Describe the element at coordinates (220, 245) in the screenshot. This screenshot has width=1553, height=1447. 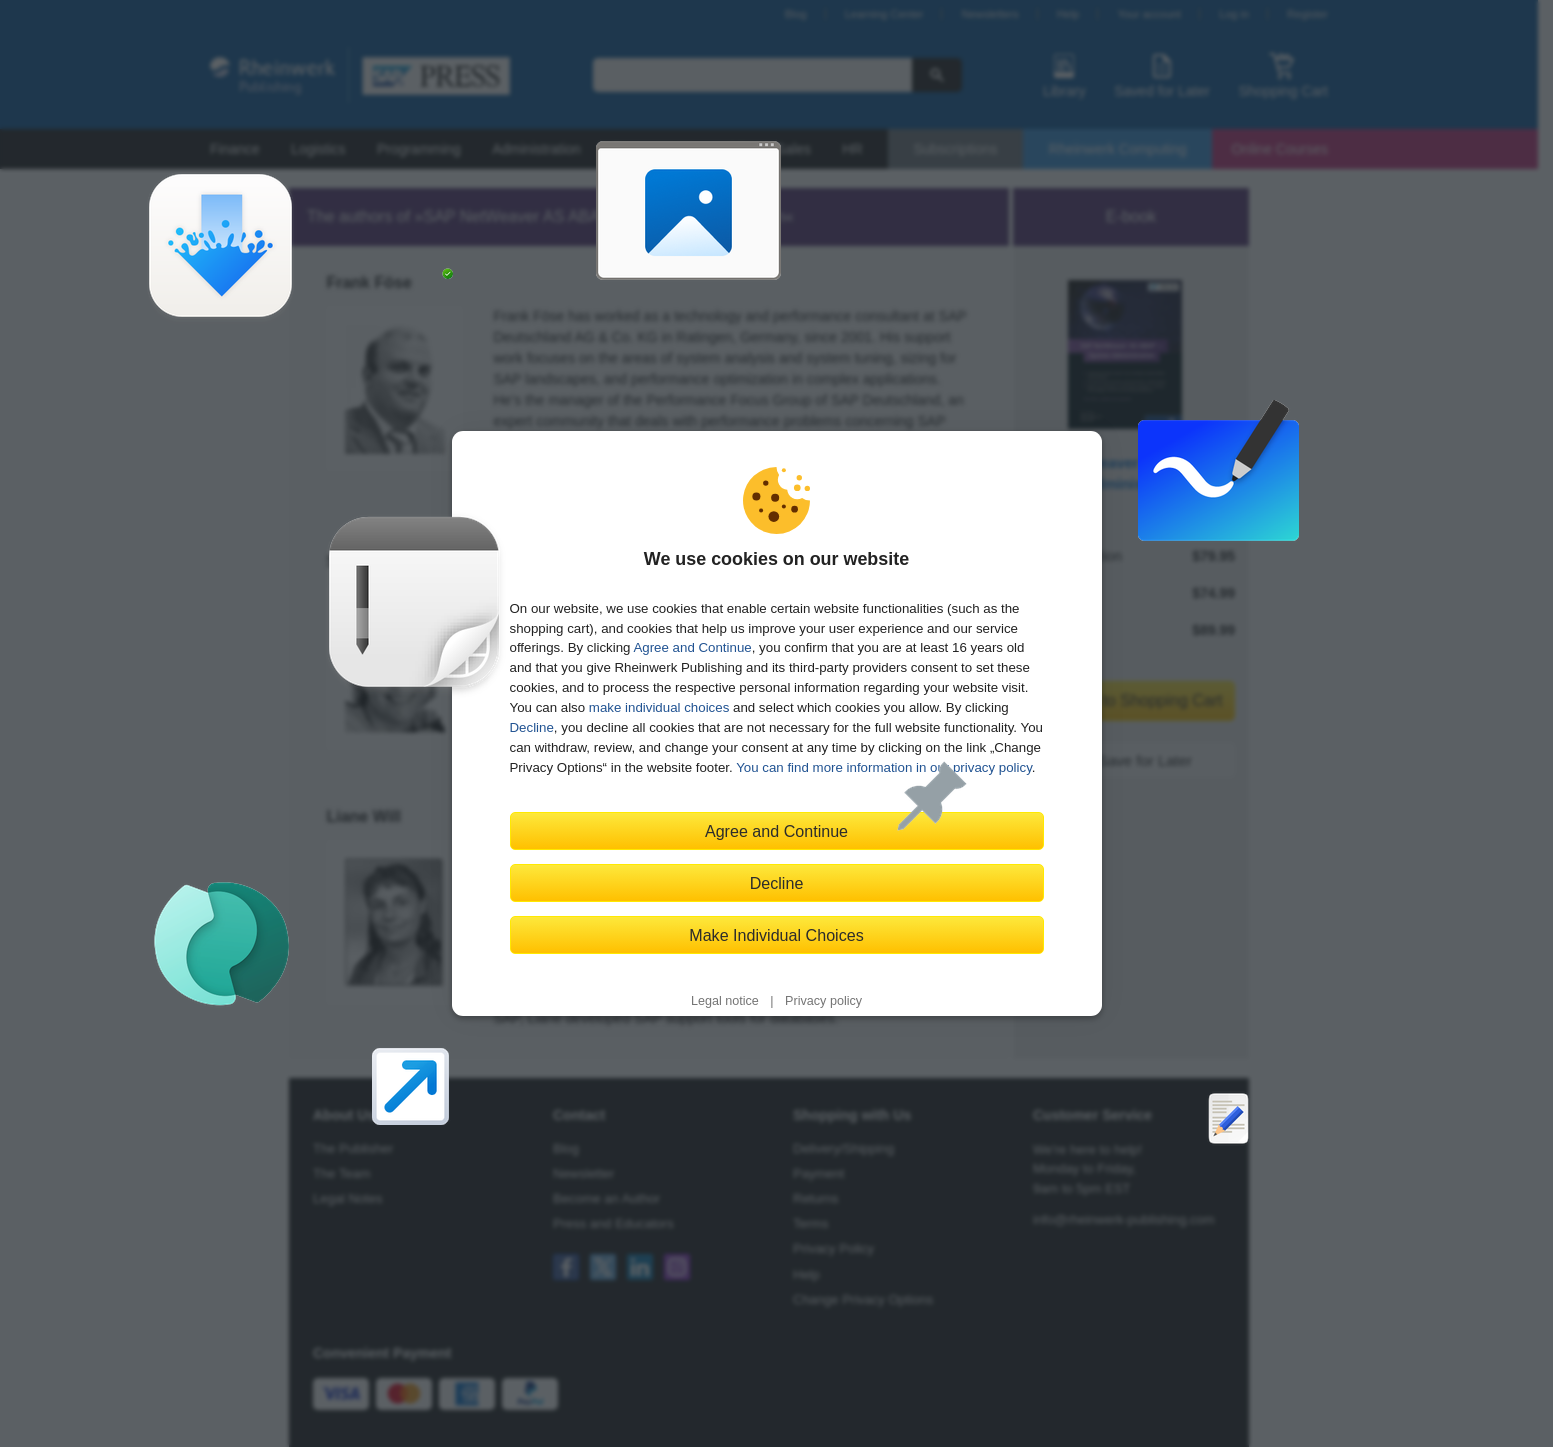
I see `open ktorrent to manage torrent downloads` at that location.